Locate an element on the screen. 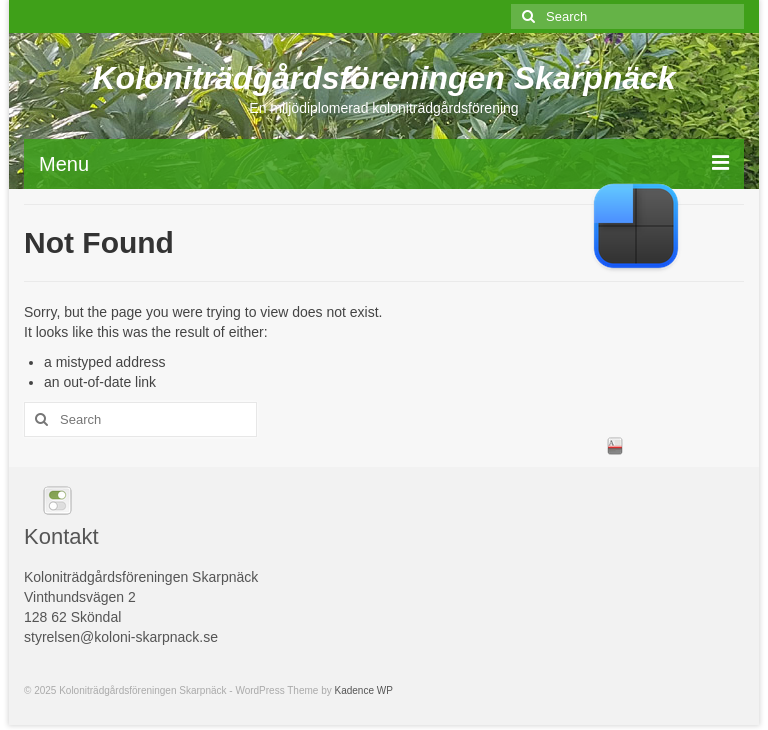  open document scanner app is located at coordinates (615, 446).